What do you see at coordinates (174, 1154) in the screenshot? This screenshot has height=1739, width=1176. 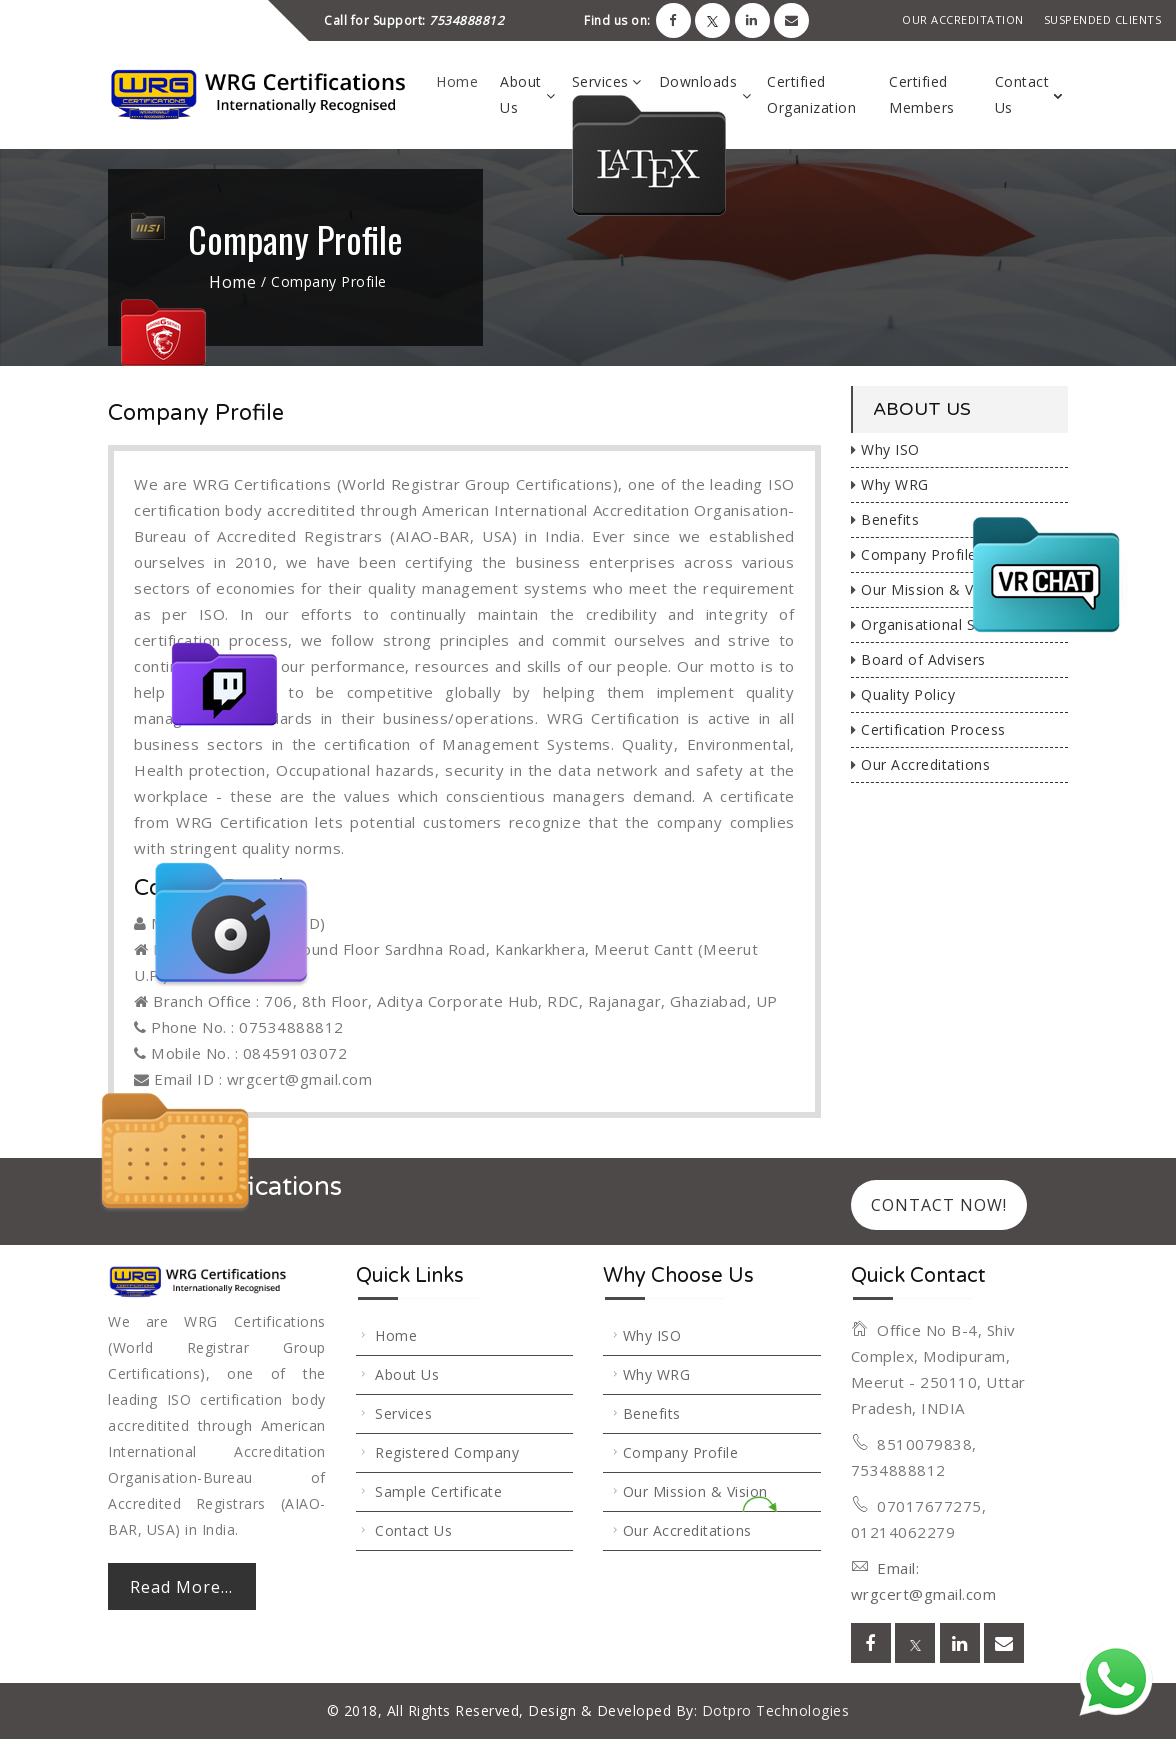 I see `open the eatbiscuit application folder` at bounding box center [174, 1154].